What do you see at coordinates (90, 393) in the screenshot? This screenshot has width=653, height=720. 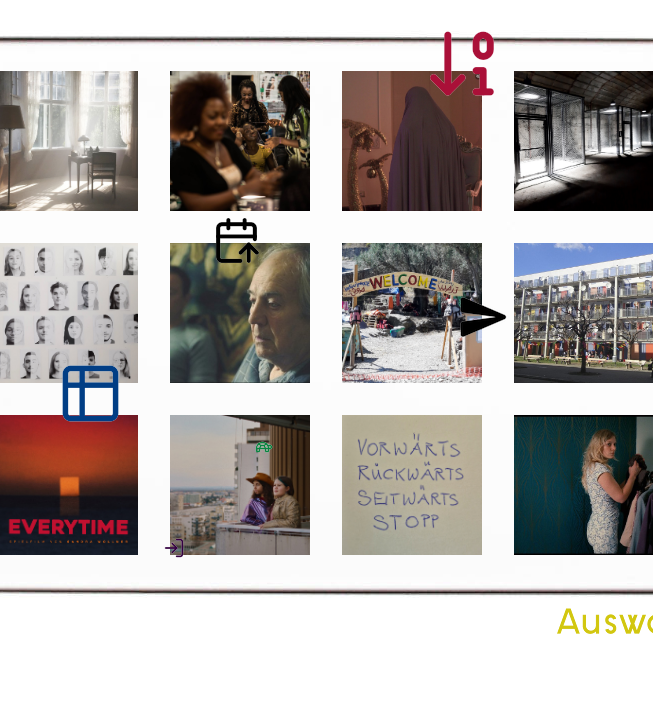 I see `view data in table format` at bounding box center [90, 393].